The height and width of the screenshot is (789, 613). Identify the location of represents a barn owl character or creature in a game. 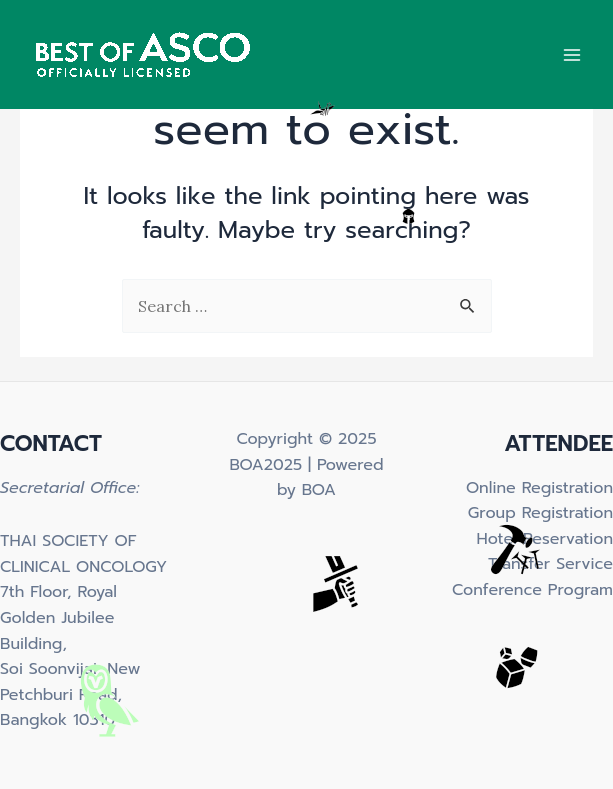
(110, 700).